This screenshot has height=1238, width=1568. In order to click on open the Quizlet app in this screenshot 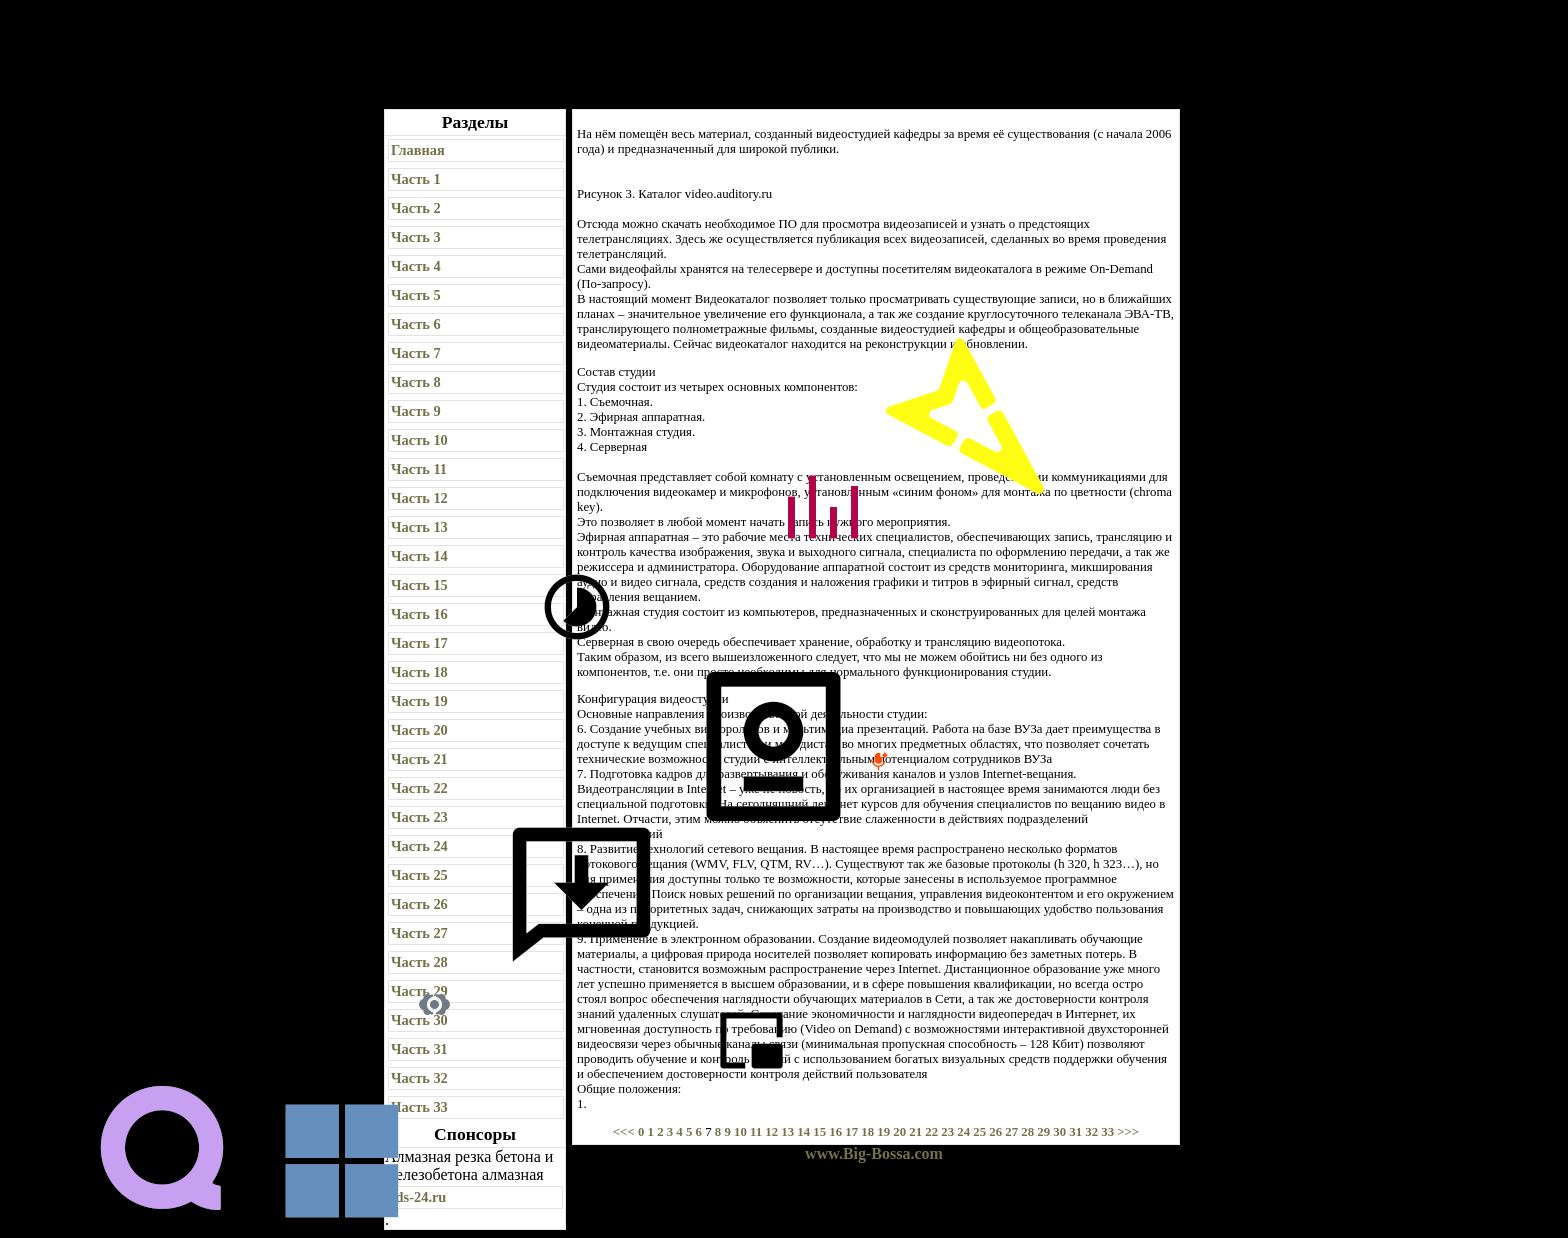, I will do `click(162, 1148)`.